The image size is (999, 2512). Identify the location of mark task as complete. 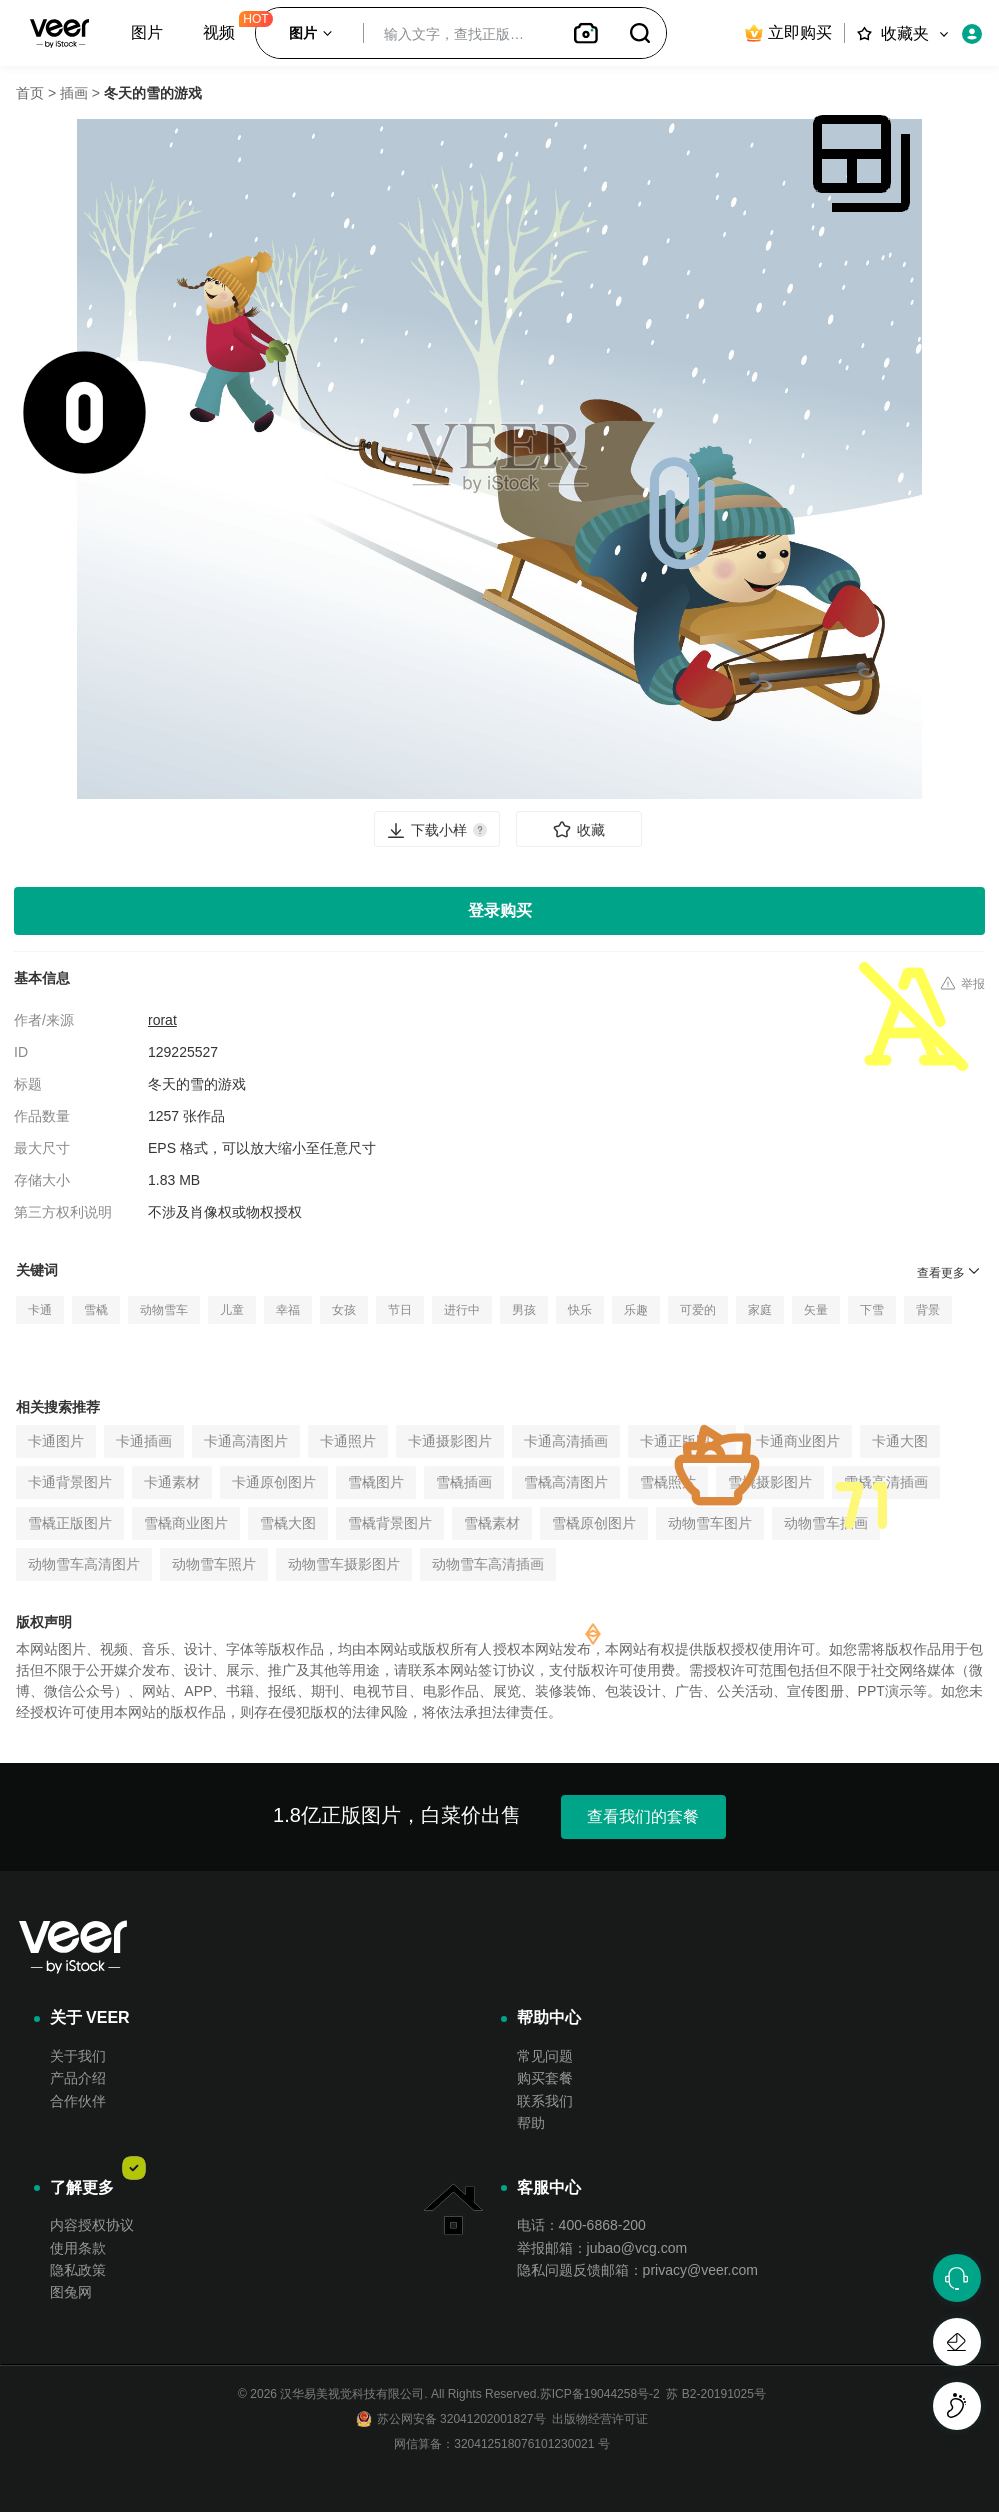
(134, 2168).